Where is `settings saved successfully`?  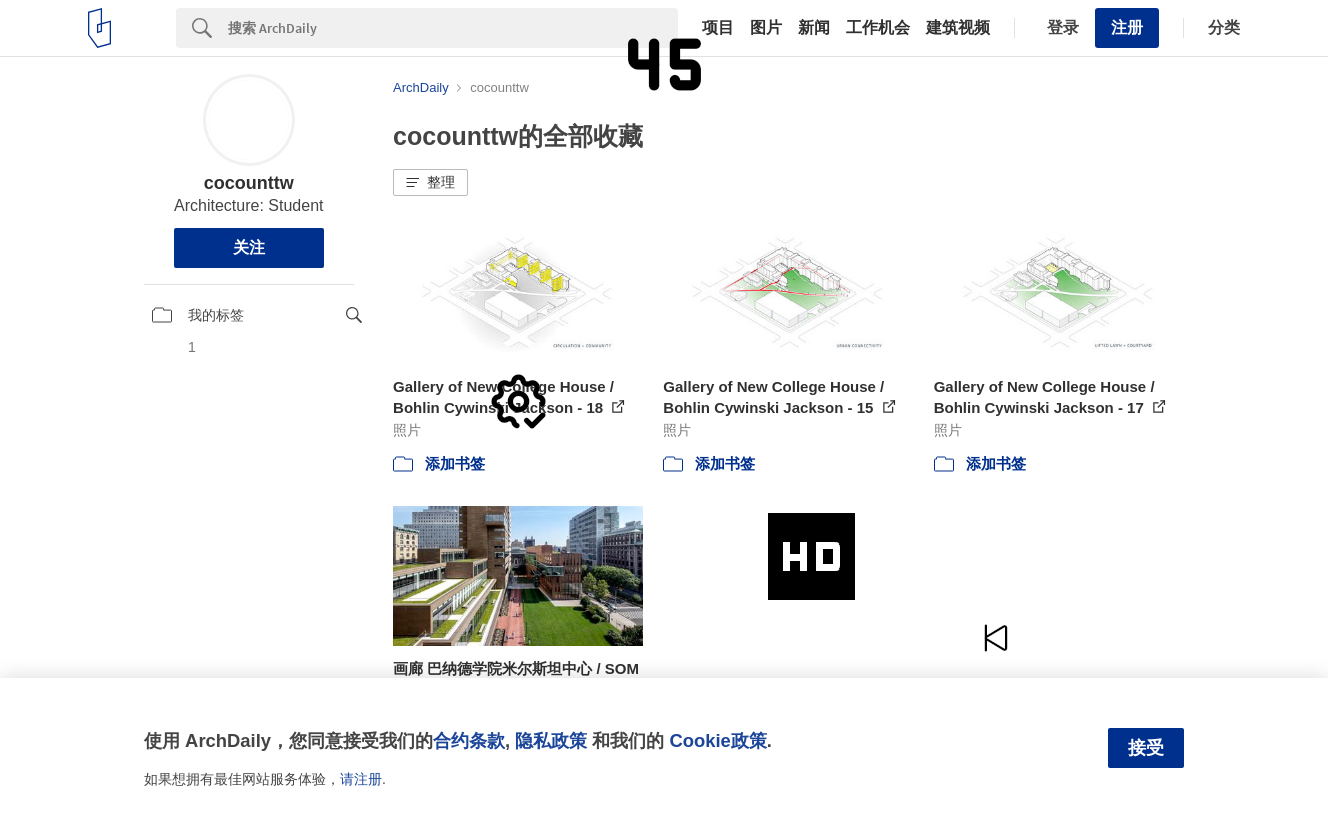
settings saved successfully is located at coordinates (518, 401).